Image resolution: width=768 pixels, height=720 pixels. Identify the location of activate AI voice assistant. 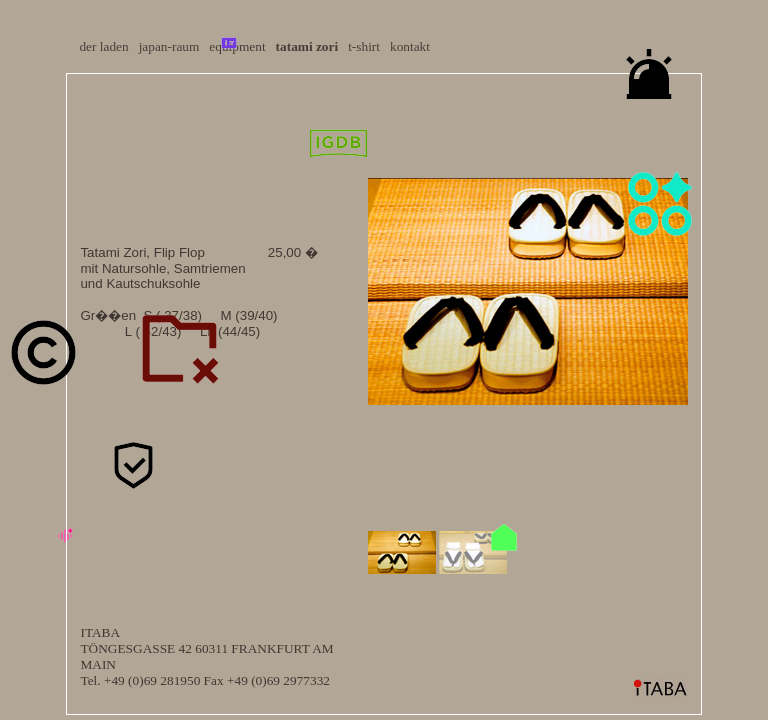
(65, 536).